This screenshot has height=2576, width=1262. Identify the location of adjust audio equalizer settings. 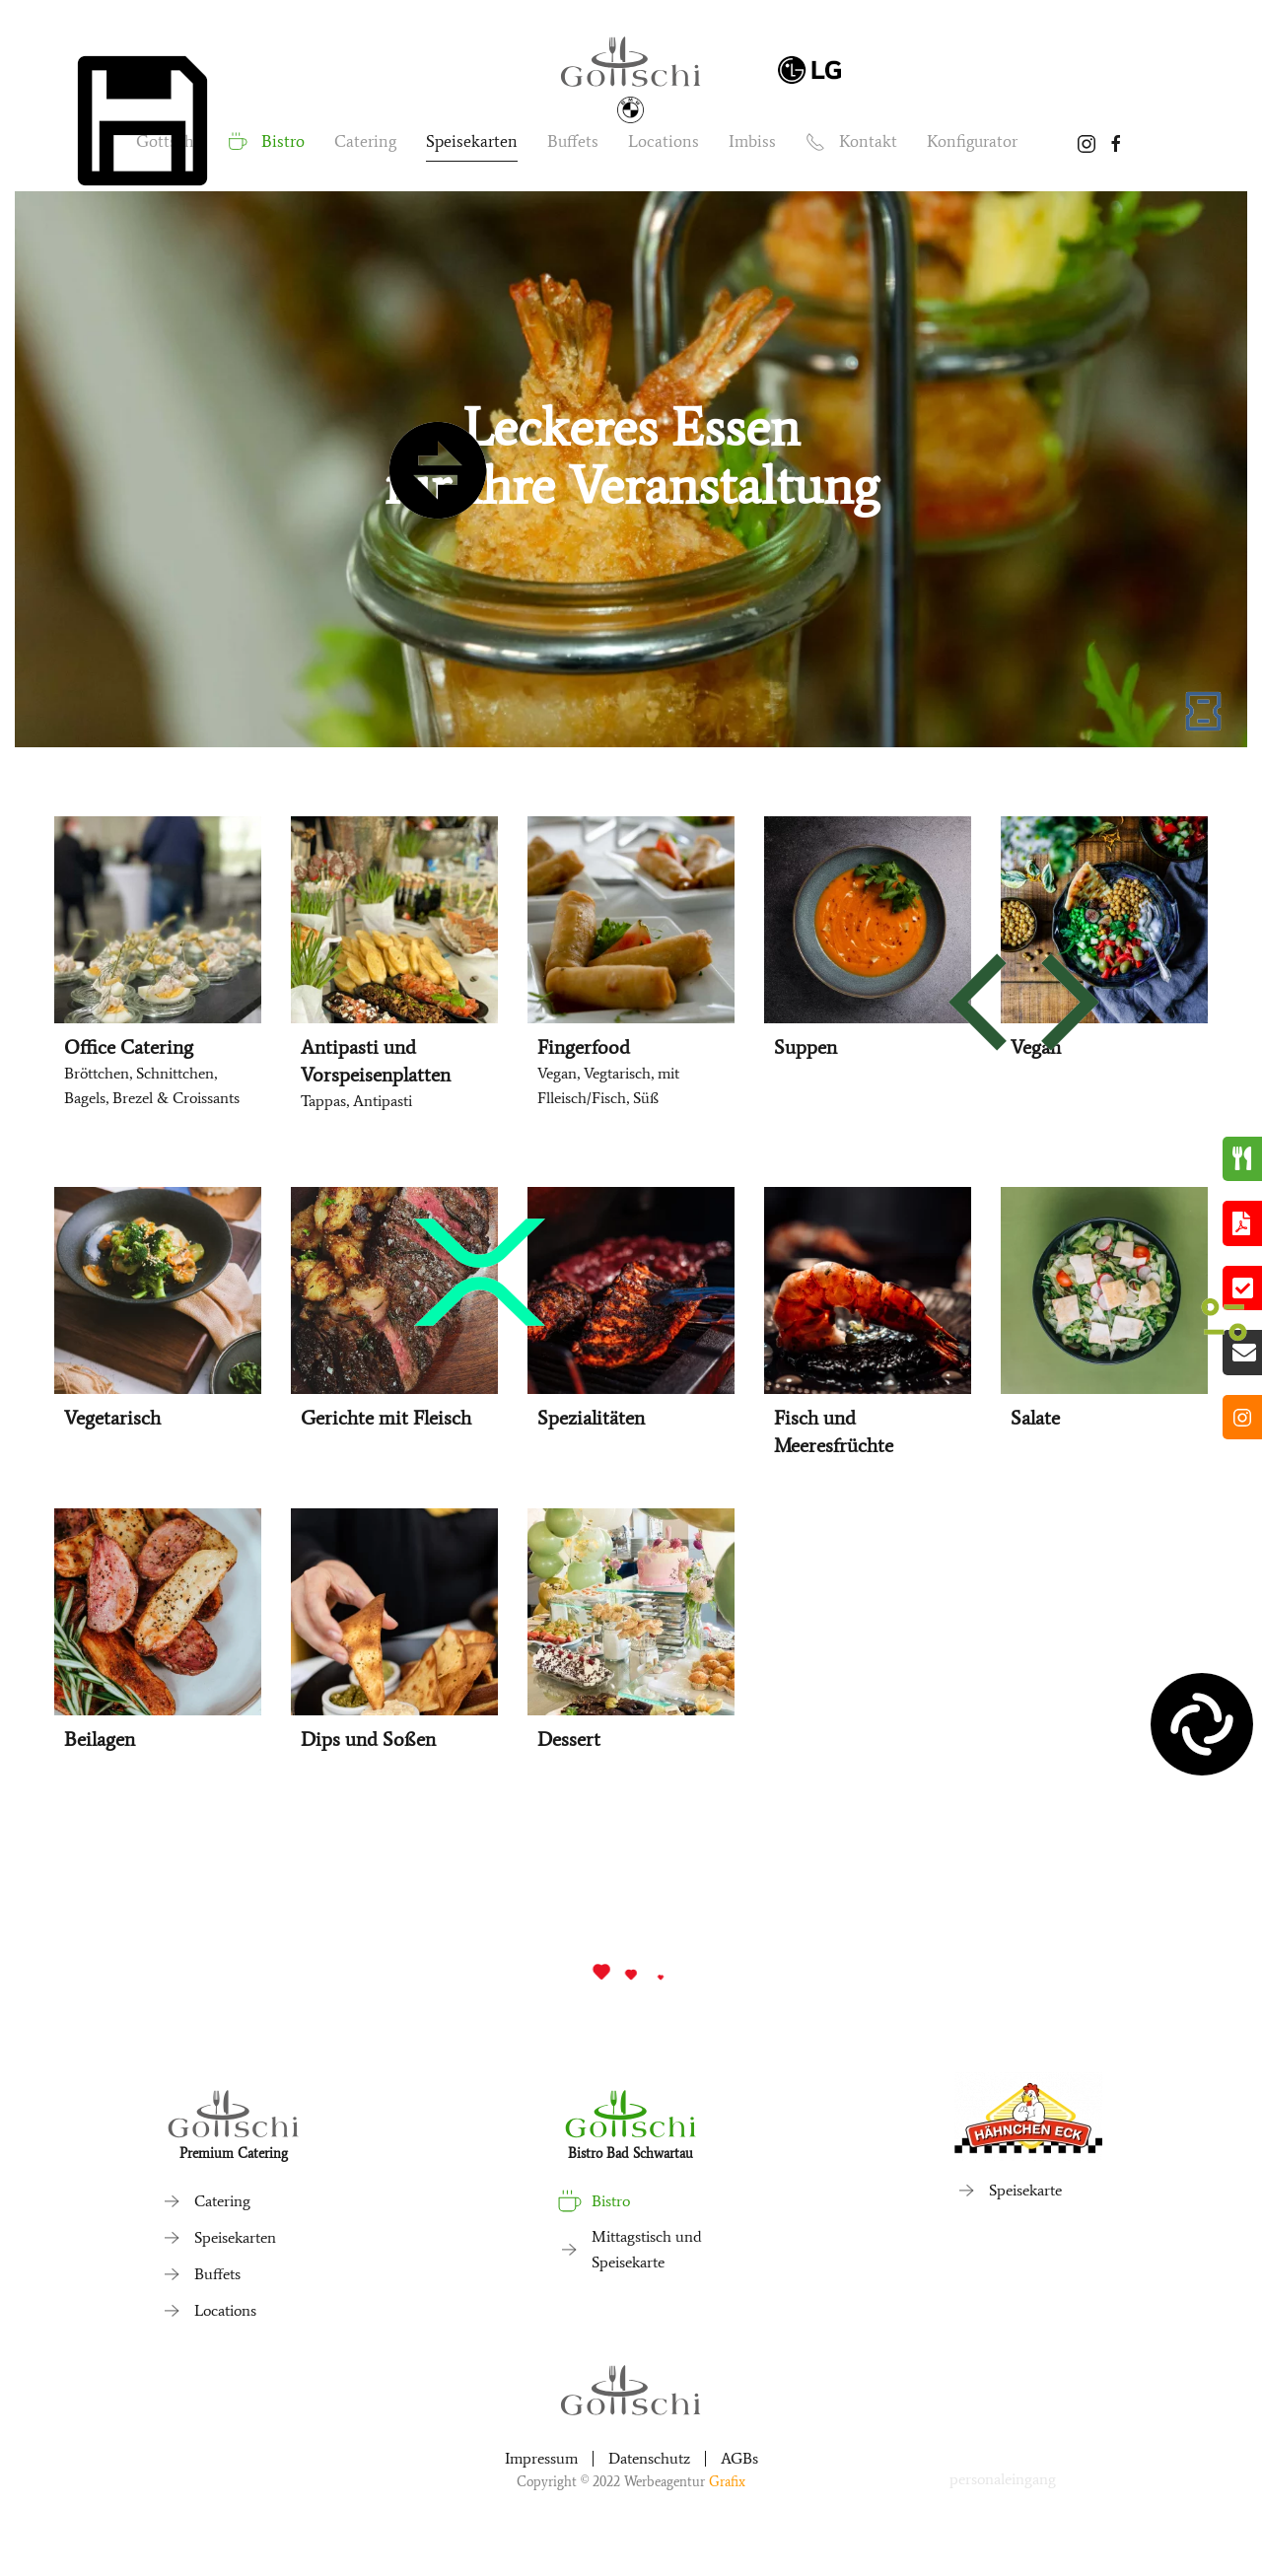
(1224, 1319).